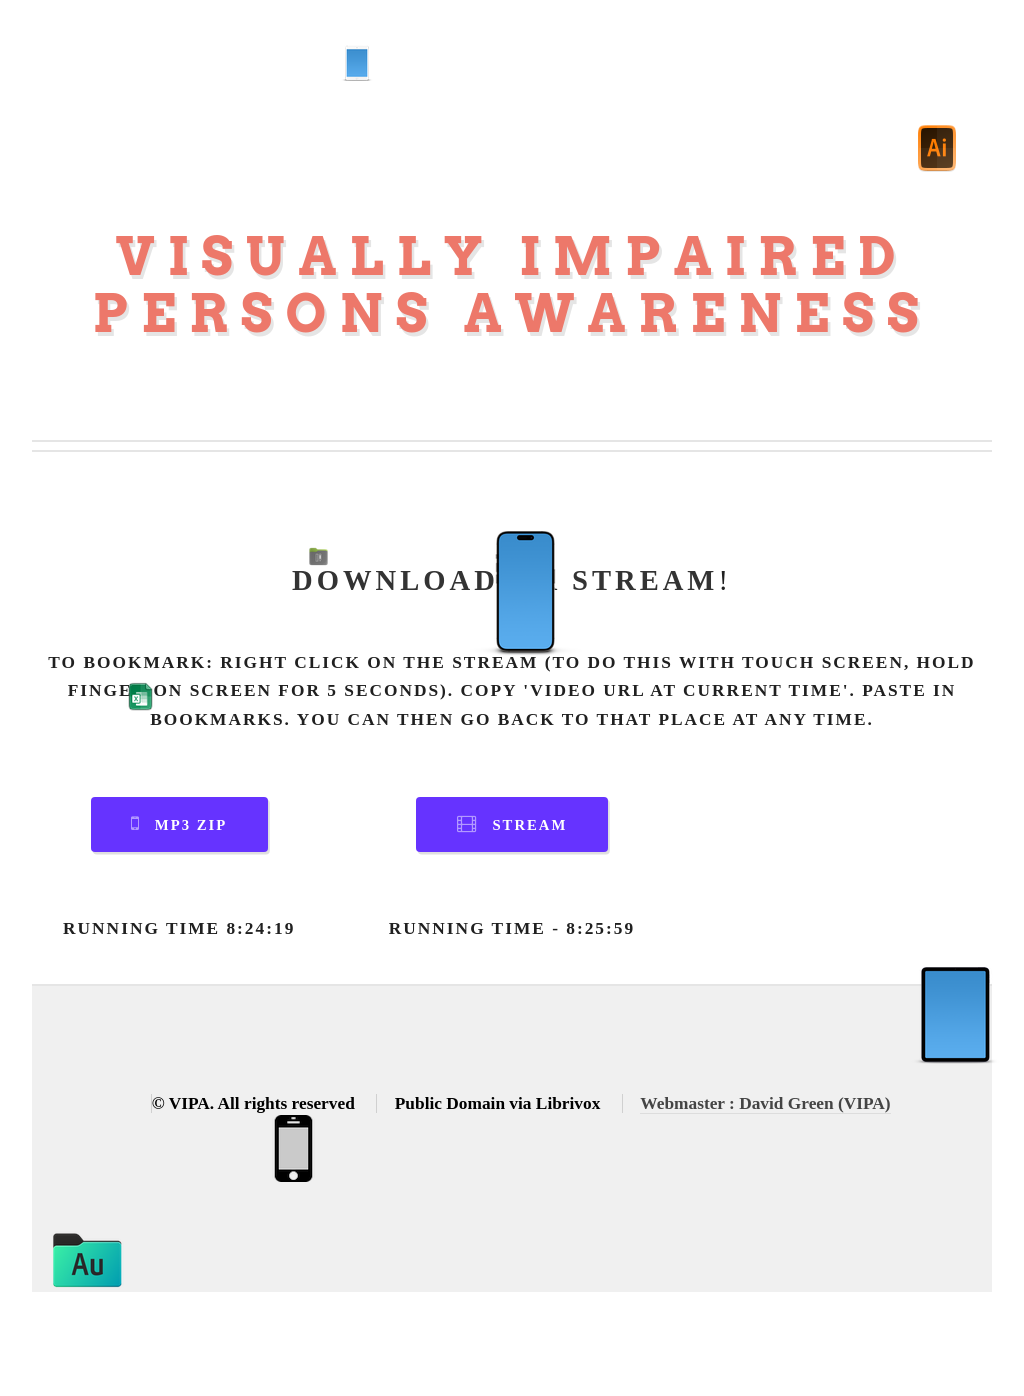 This screenshot has height=1396, width=1024. I want to click on indicates a microsoft excel spreadsheet file, so click(140, 696).